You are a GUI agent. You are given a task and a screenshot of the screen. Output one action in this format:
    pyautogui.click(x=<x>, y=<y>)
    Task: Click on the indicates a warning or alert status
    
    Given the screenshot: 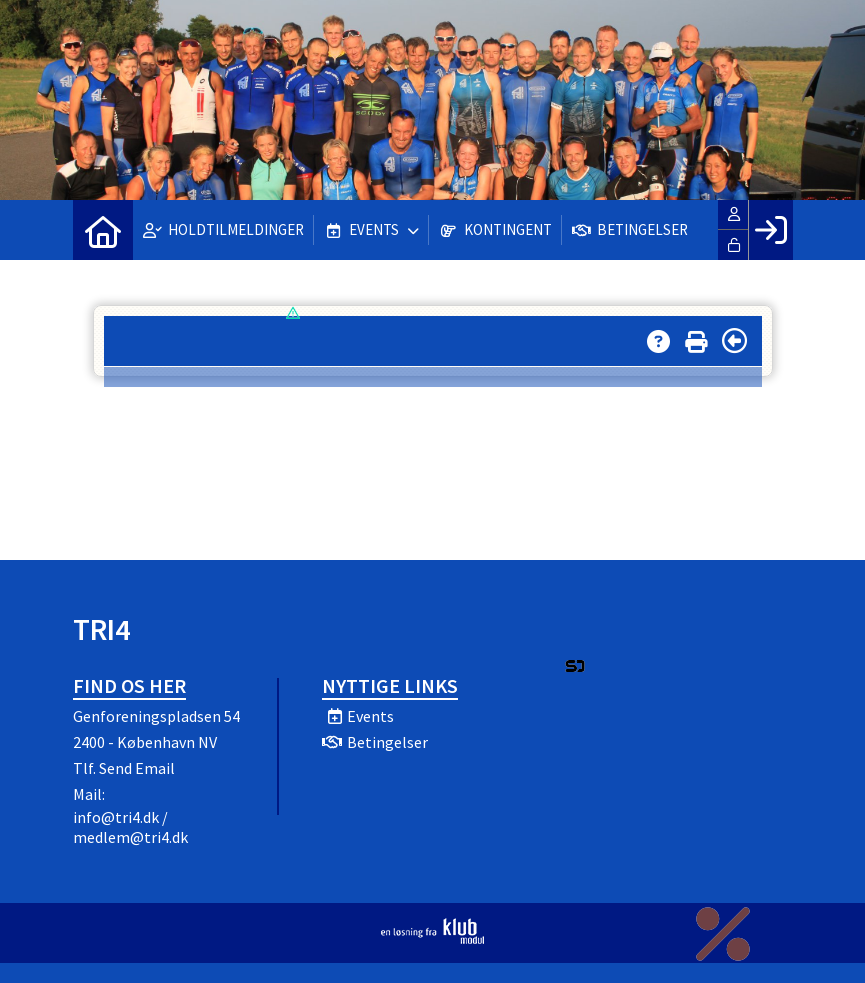 What is the action you would take?
    pyautogui.click(x=293, y=313)
    